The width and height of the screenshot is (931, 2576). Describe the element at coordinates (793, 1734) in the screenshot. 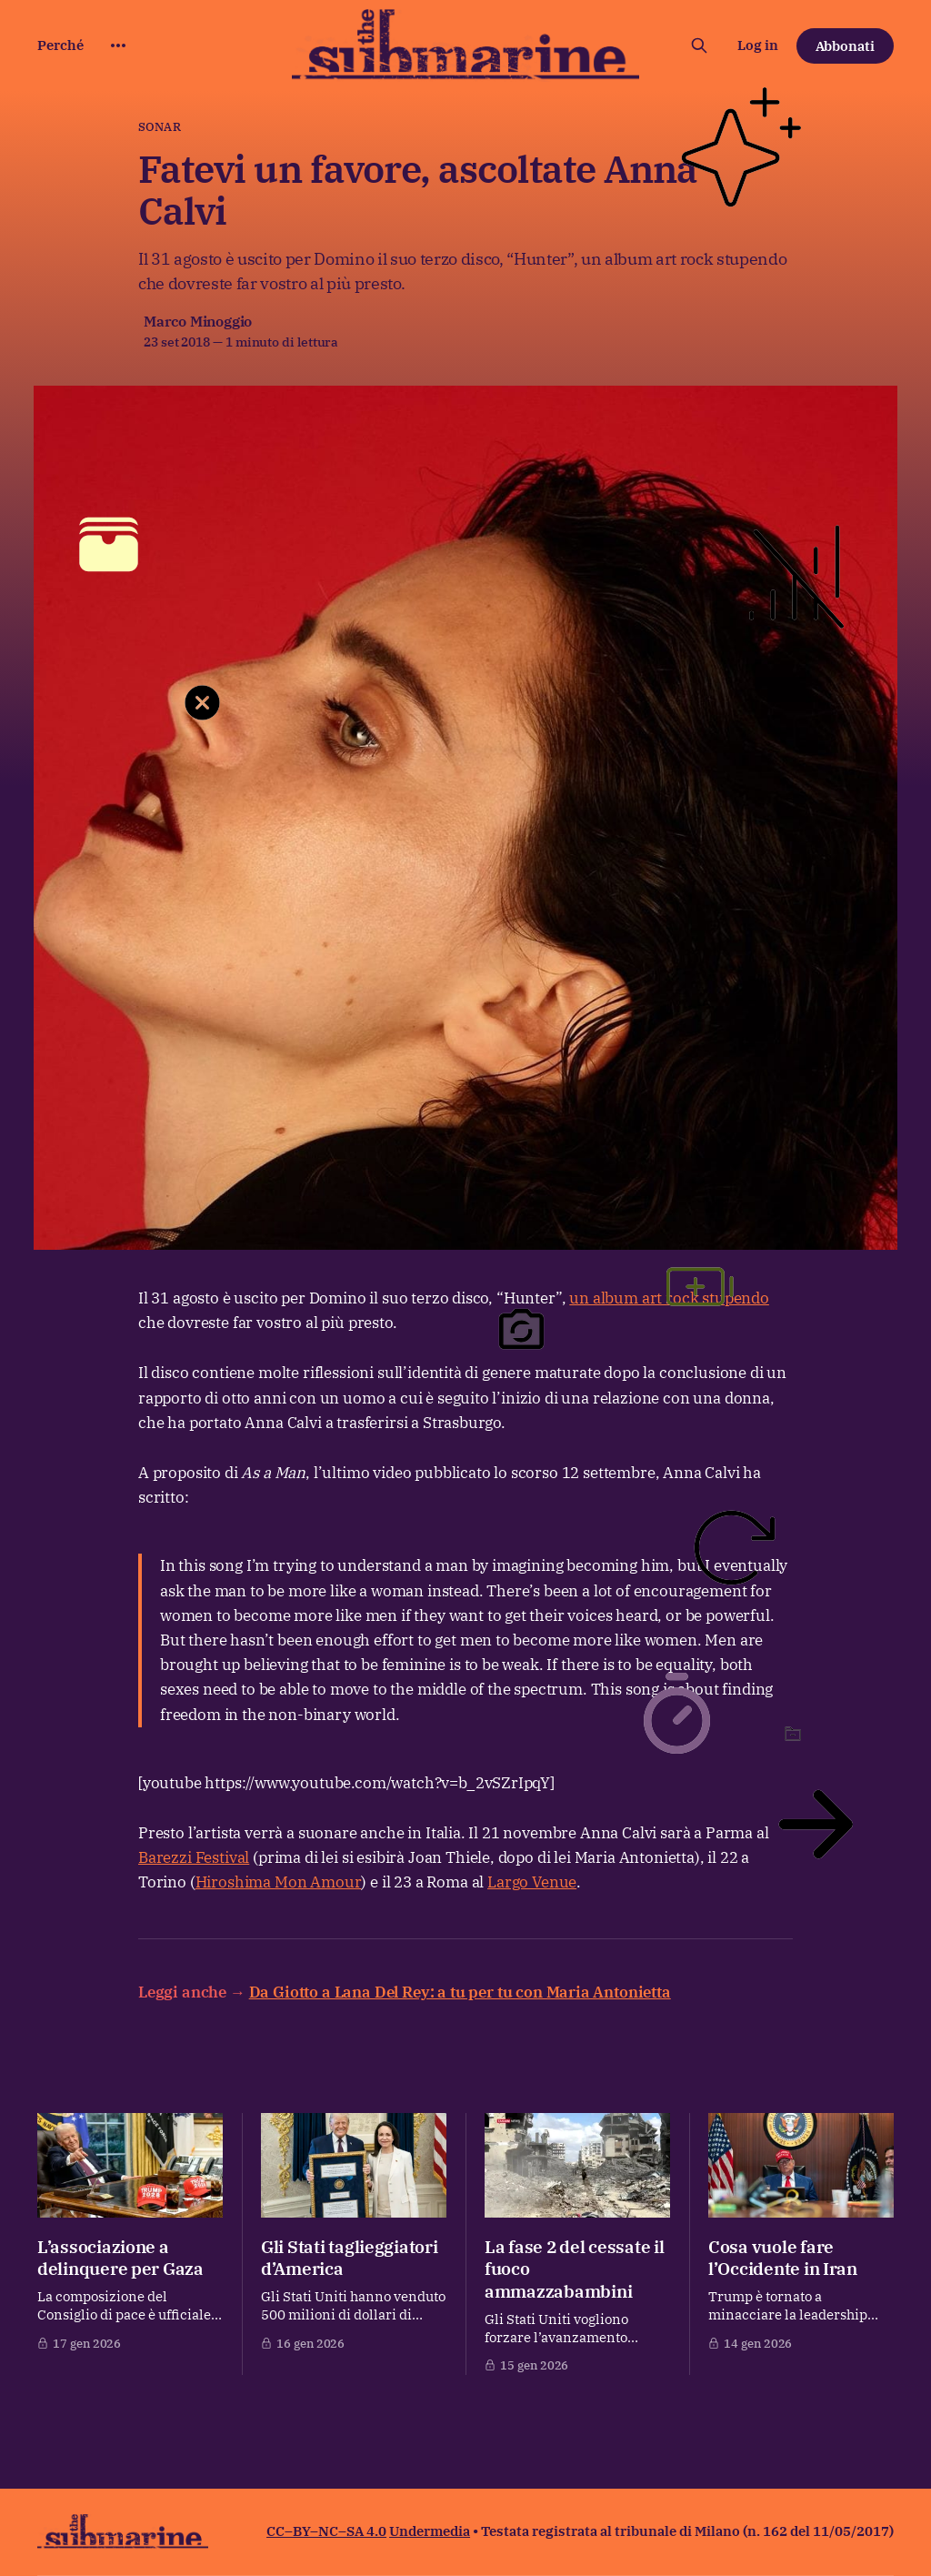

I see `remove a folder` at that location.